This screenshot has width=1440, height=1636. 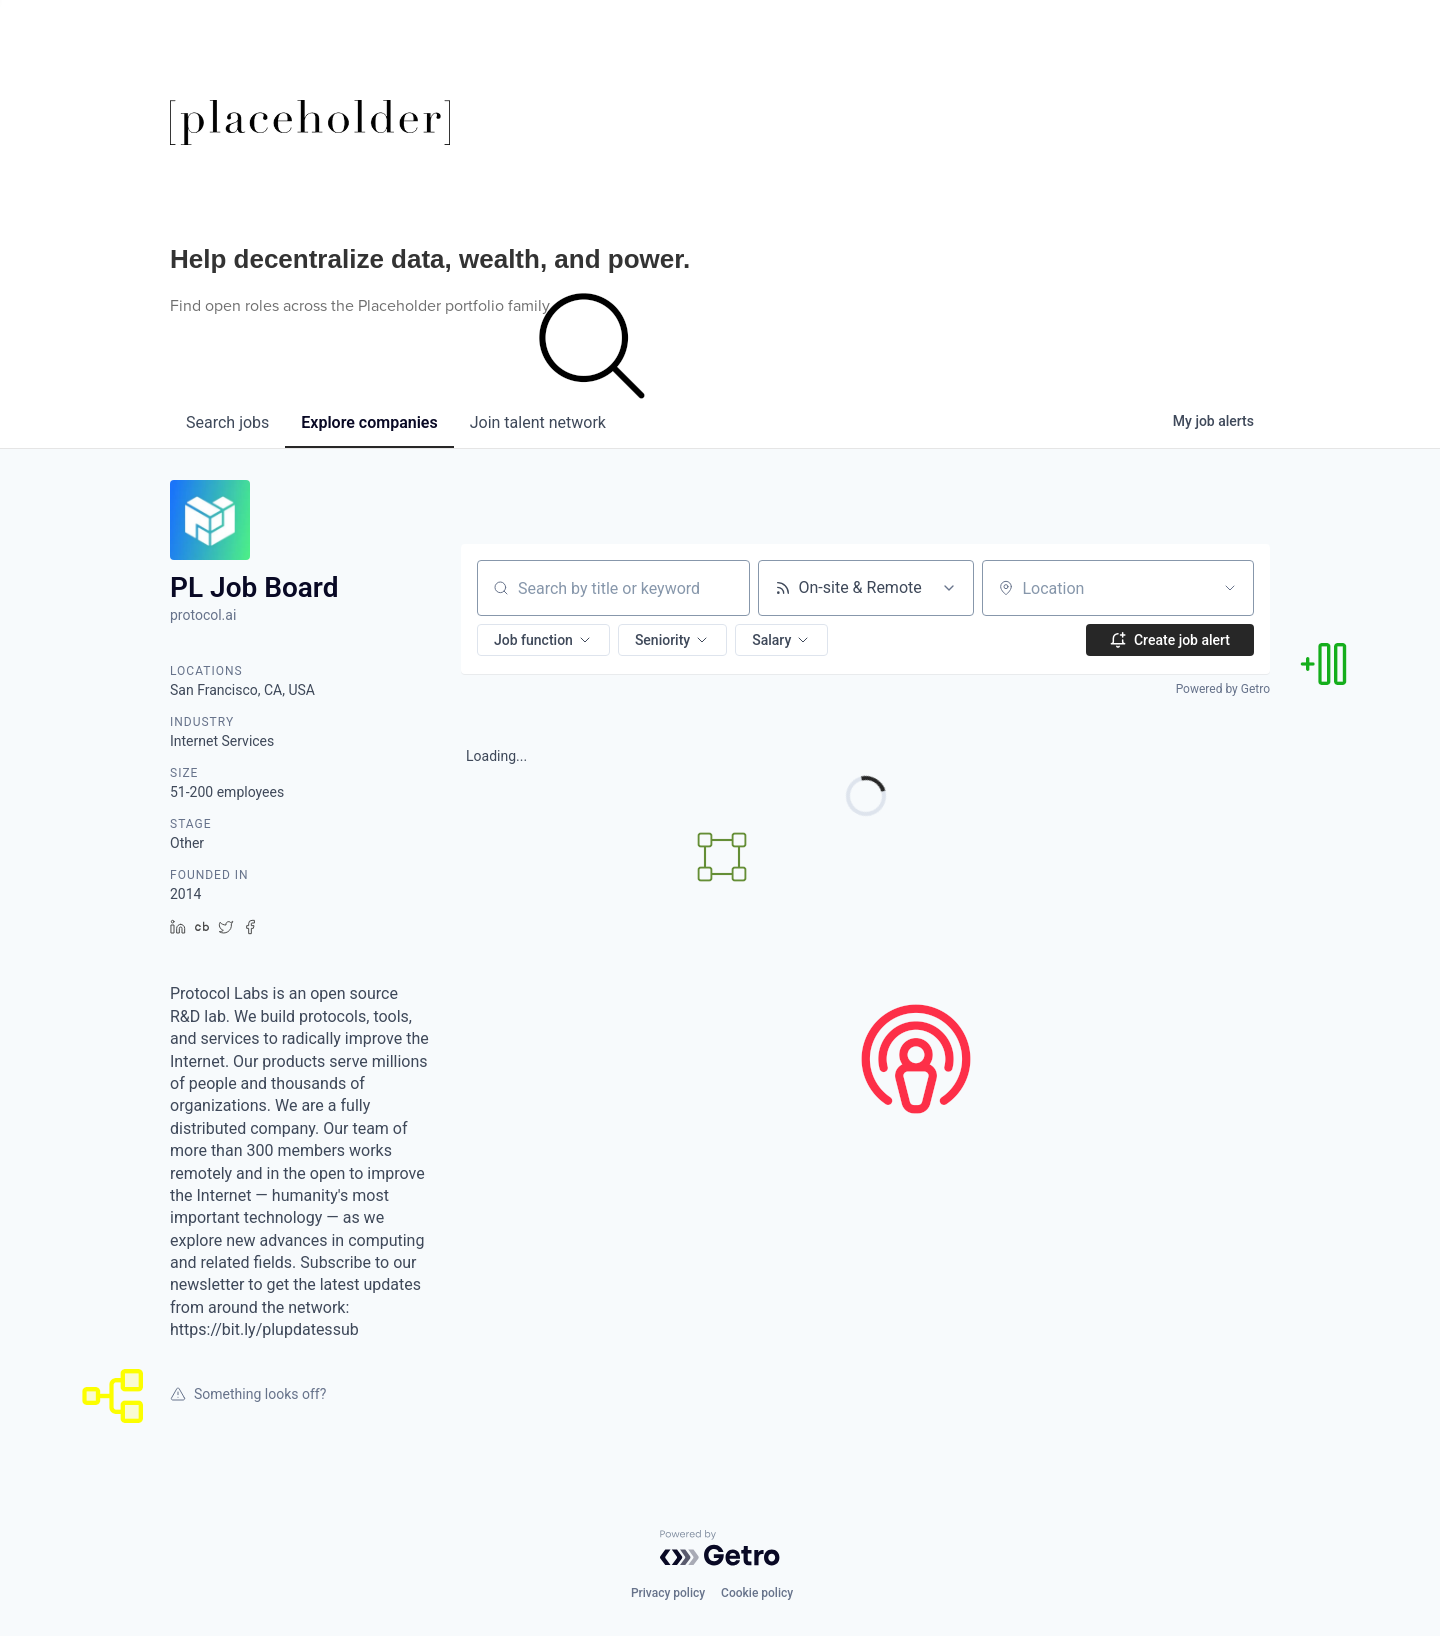 I want to click on open apple podcasts, so click(x=916, y=1059).